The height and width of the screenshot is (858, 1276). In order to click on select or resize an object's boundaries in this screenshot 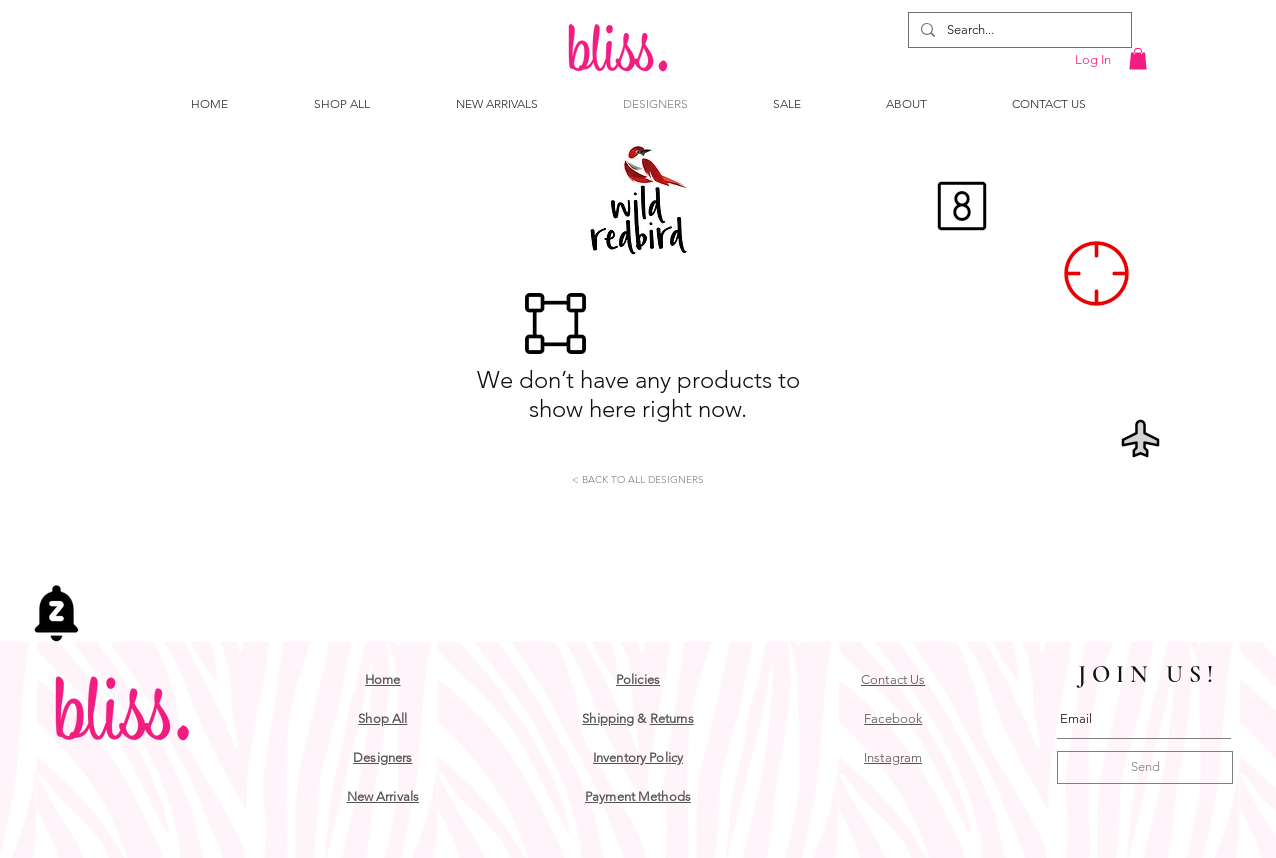, I will do `click(555, 323)`.